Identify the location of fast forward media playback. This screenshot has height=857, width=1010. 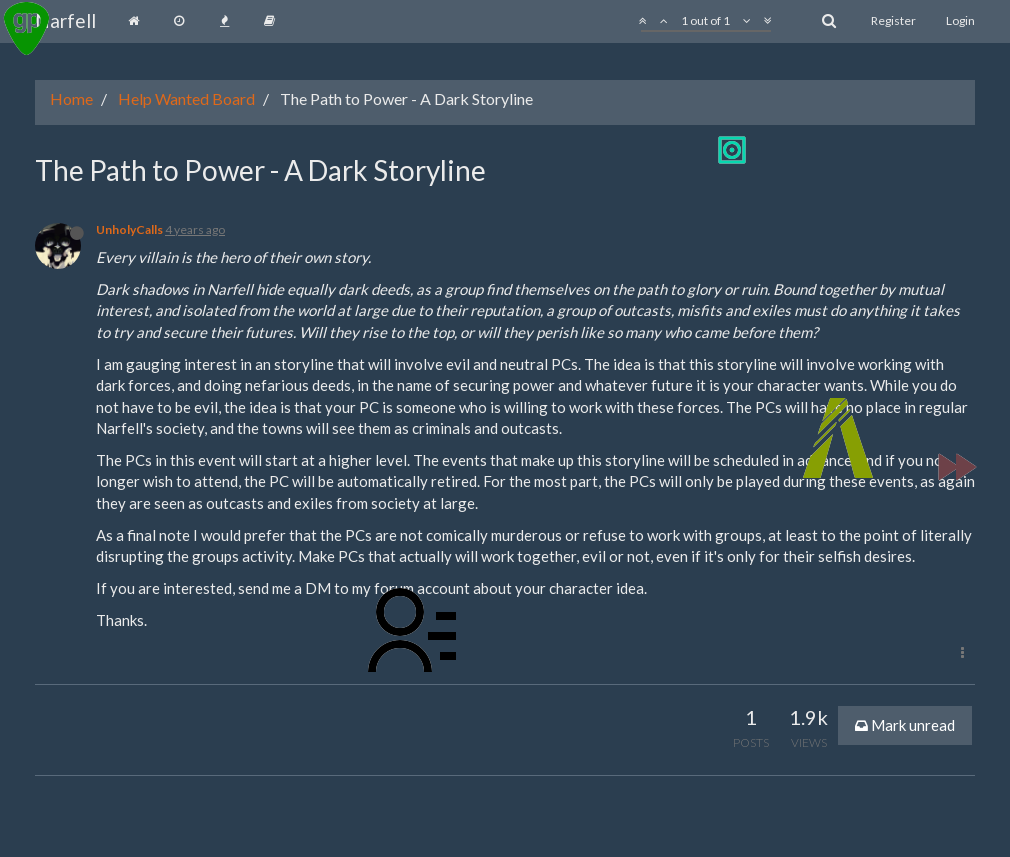
(956, 467).